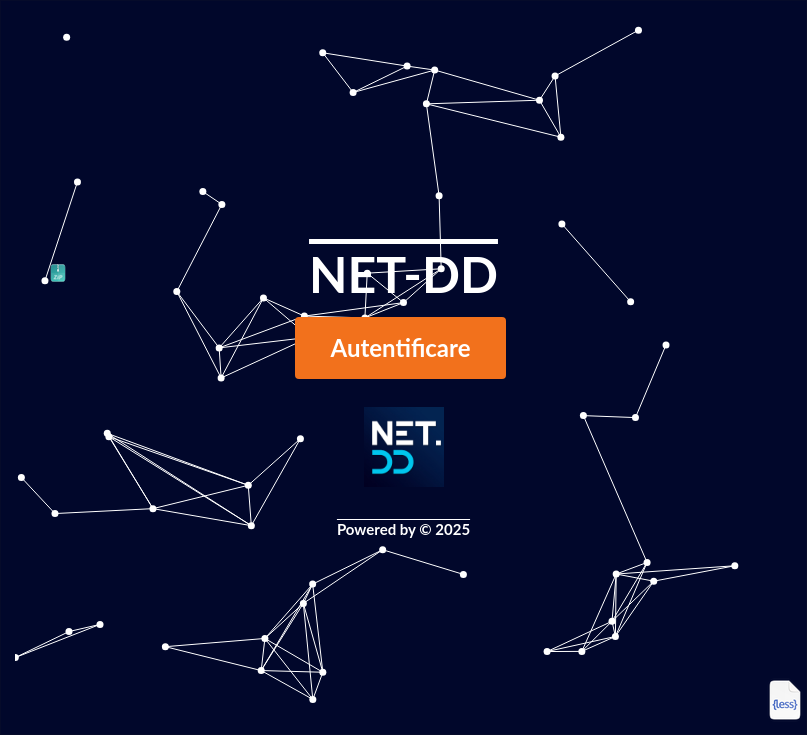 The width and height of the screenshot is (807, 735). I want to click on a LESS stylesheet file, so click(785, 700).